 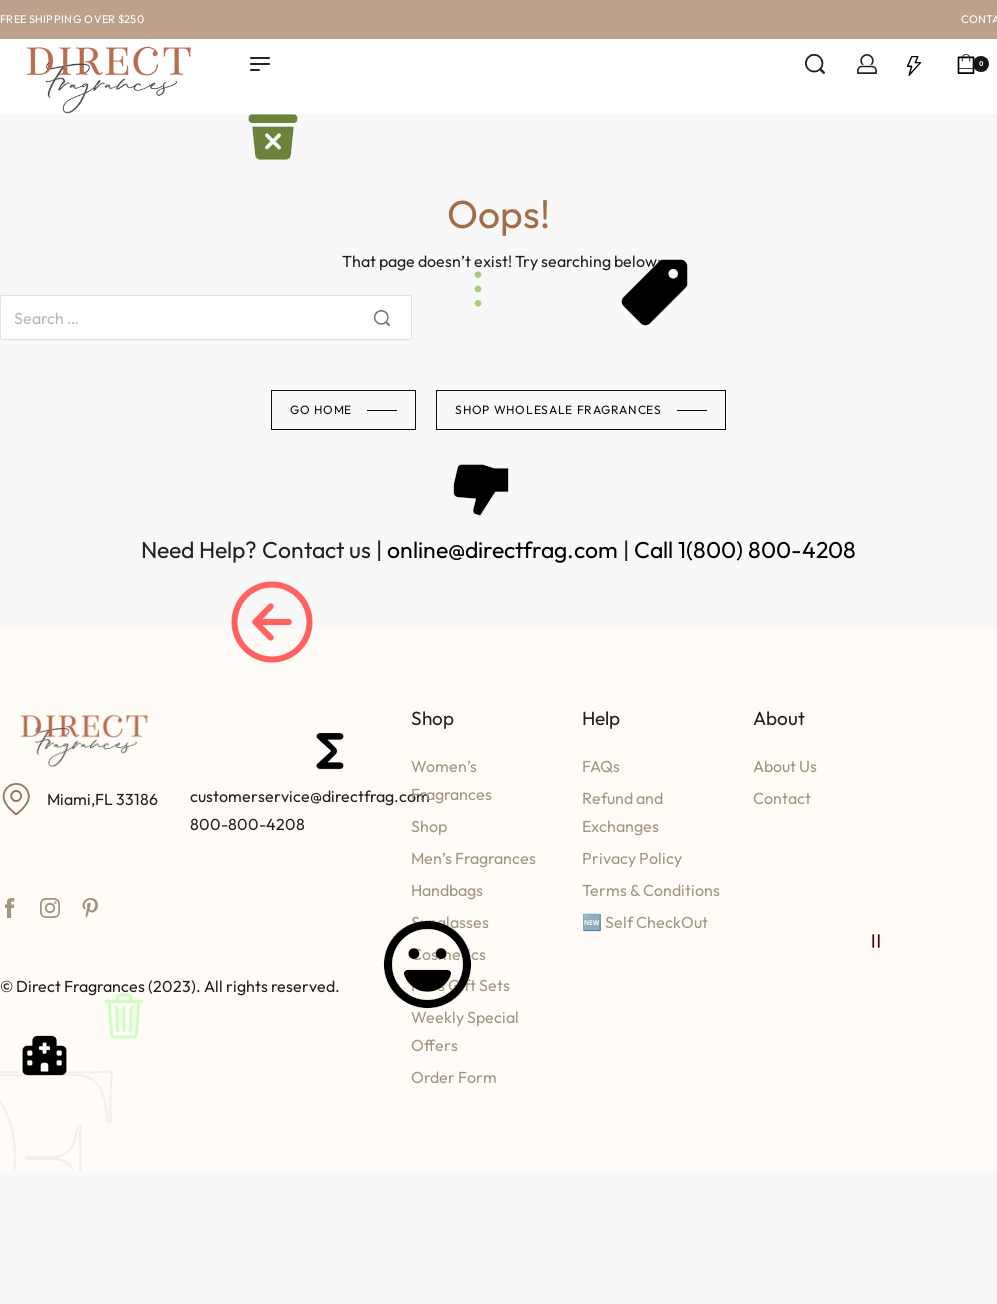 I want to click on delete selected item, so click(x=273, y=137).